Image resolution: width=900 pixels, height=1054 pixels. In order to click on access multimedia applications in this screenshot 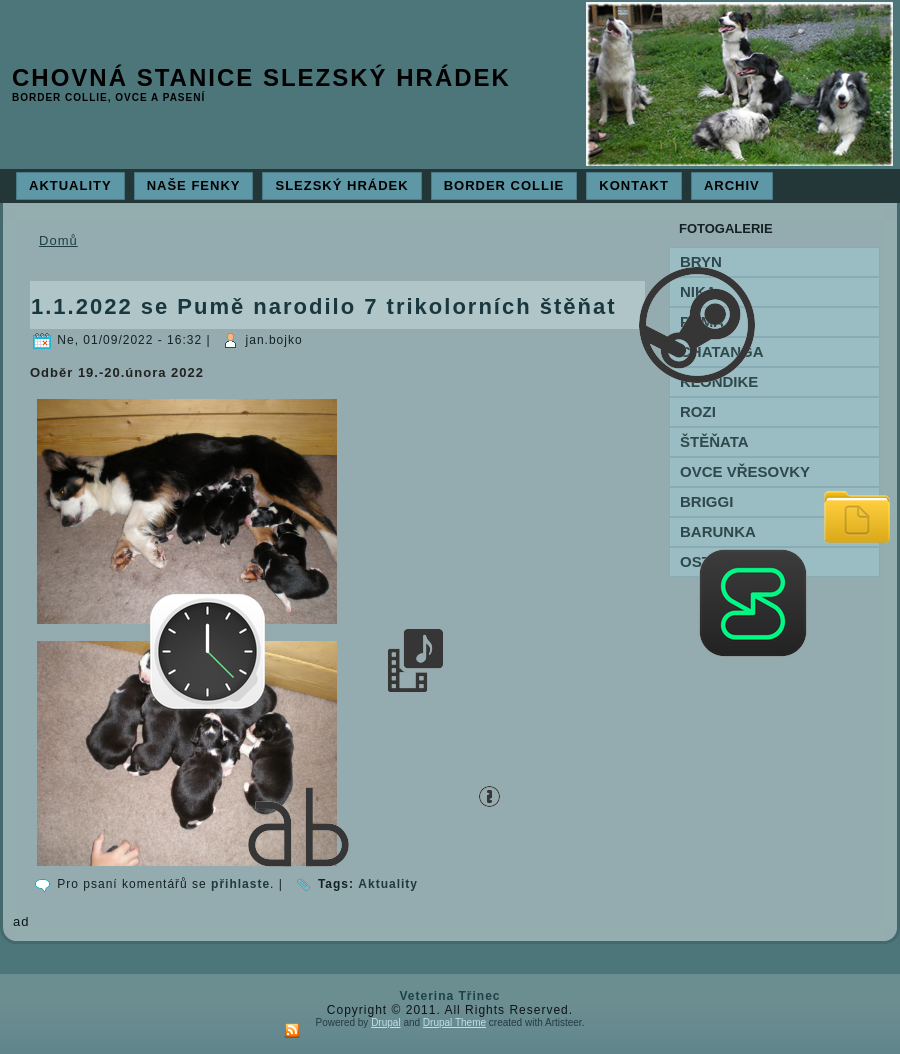, I will do `click(415, 660)`.